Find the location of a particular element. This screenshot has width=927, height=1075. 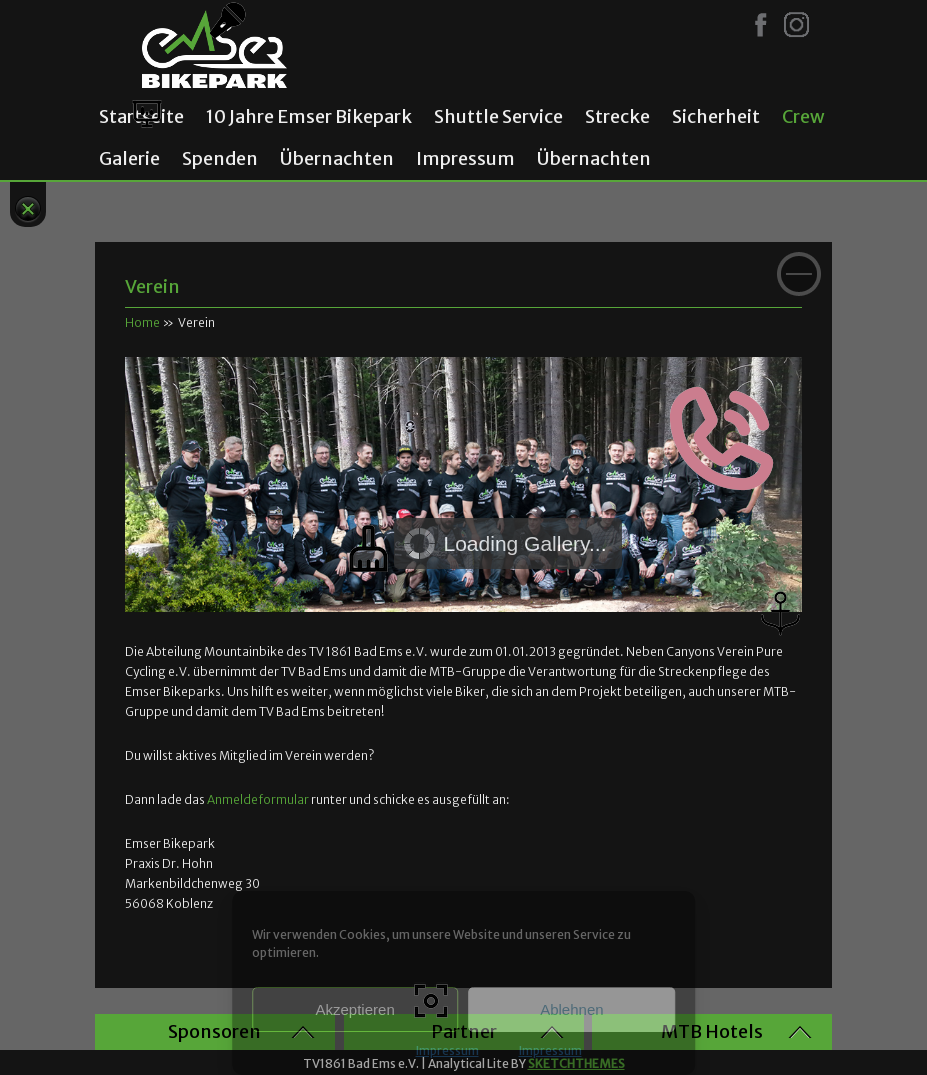

anchor a link or section on a page is located at coordinates (780, 612).